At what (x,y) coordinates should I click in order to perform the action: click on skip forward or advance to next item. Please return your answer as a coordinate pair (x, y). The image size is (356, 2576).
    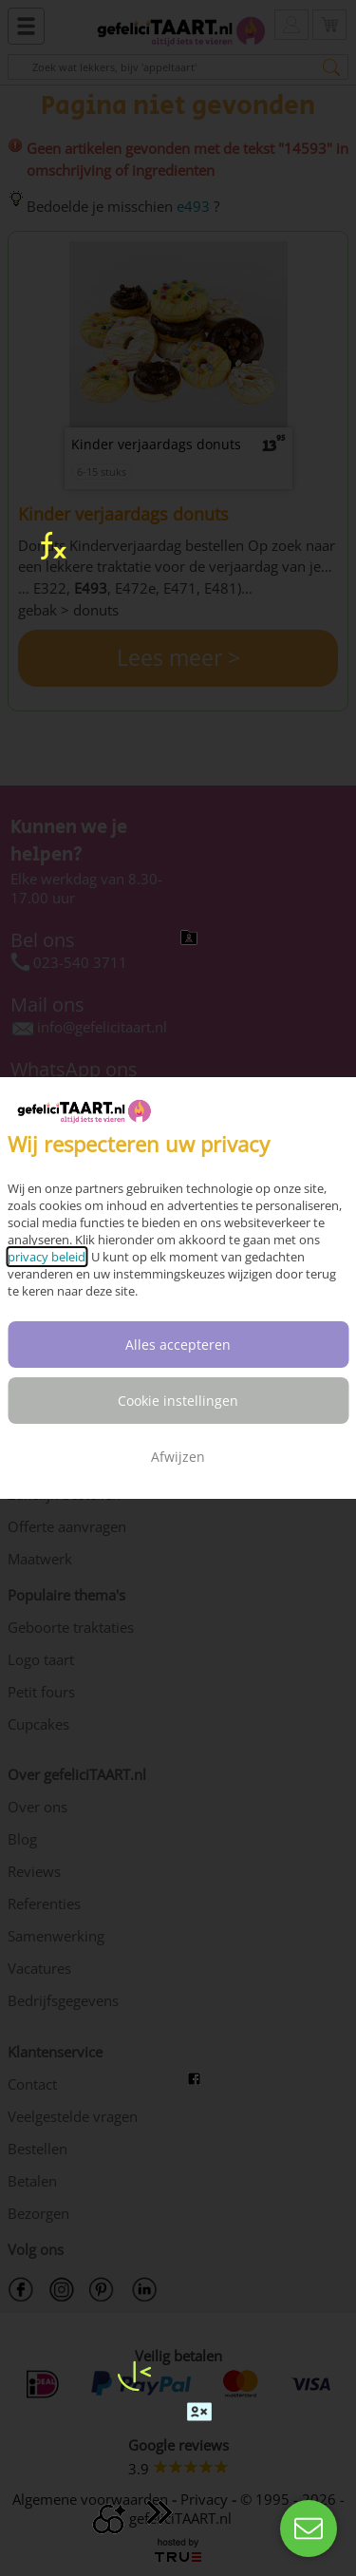
    Looking at the image, I should click on (159, 2512).